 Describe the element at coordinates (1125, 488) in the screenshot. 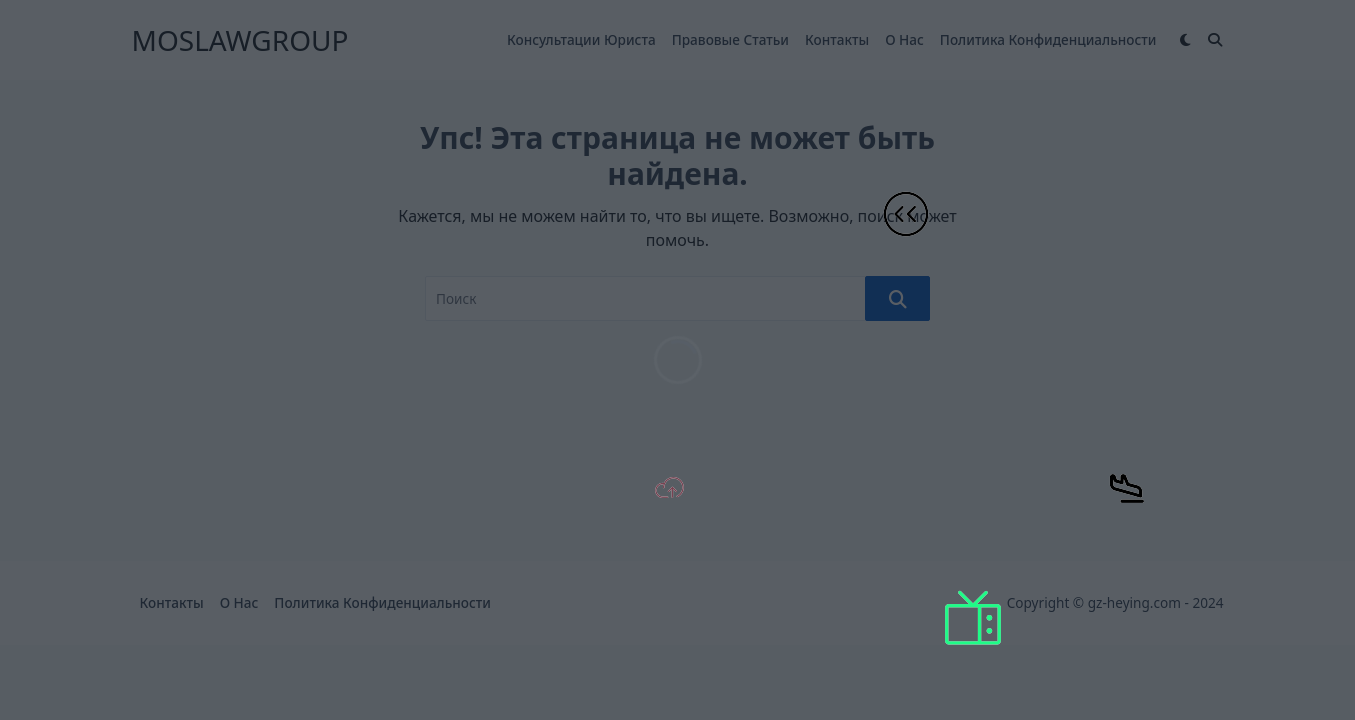

I see `indicates flight arrival status` at that location.